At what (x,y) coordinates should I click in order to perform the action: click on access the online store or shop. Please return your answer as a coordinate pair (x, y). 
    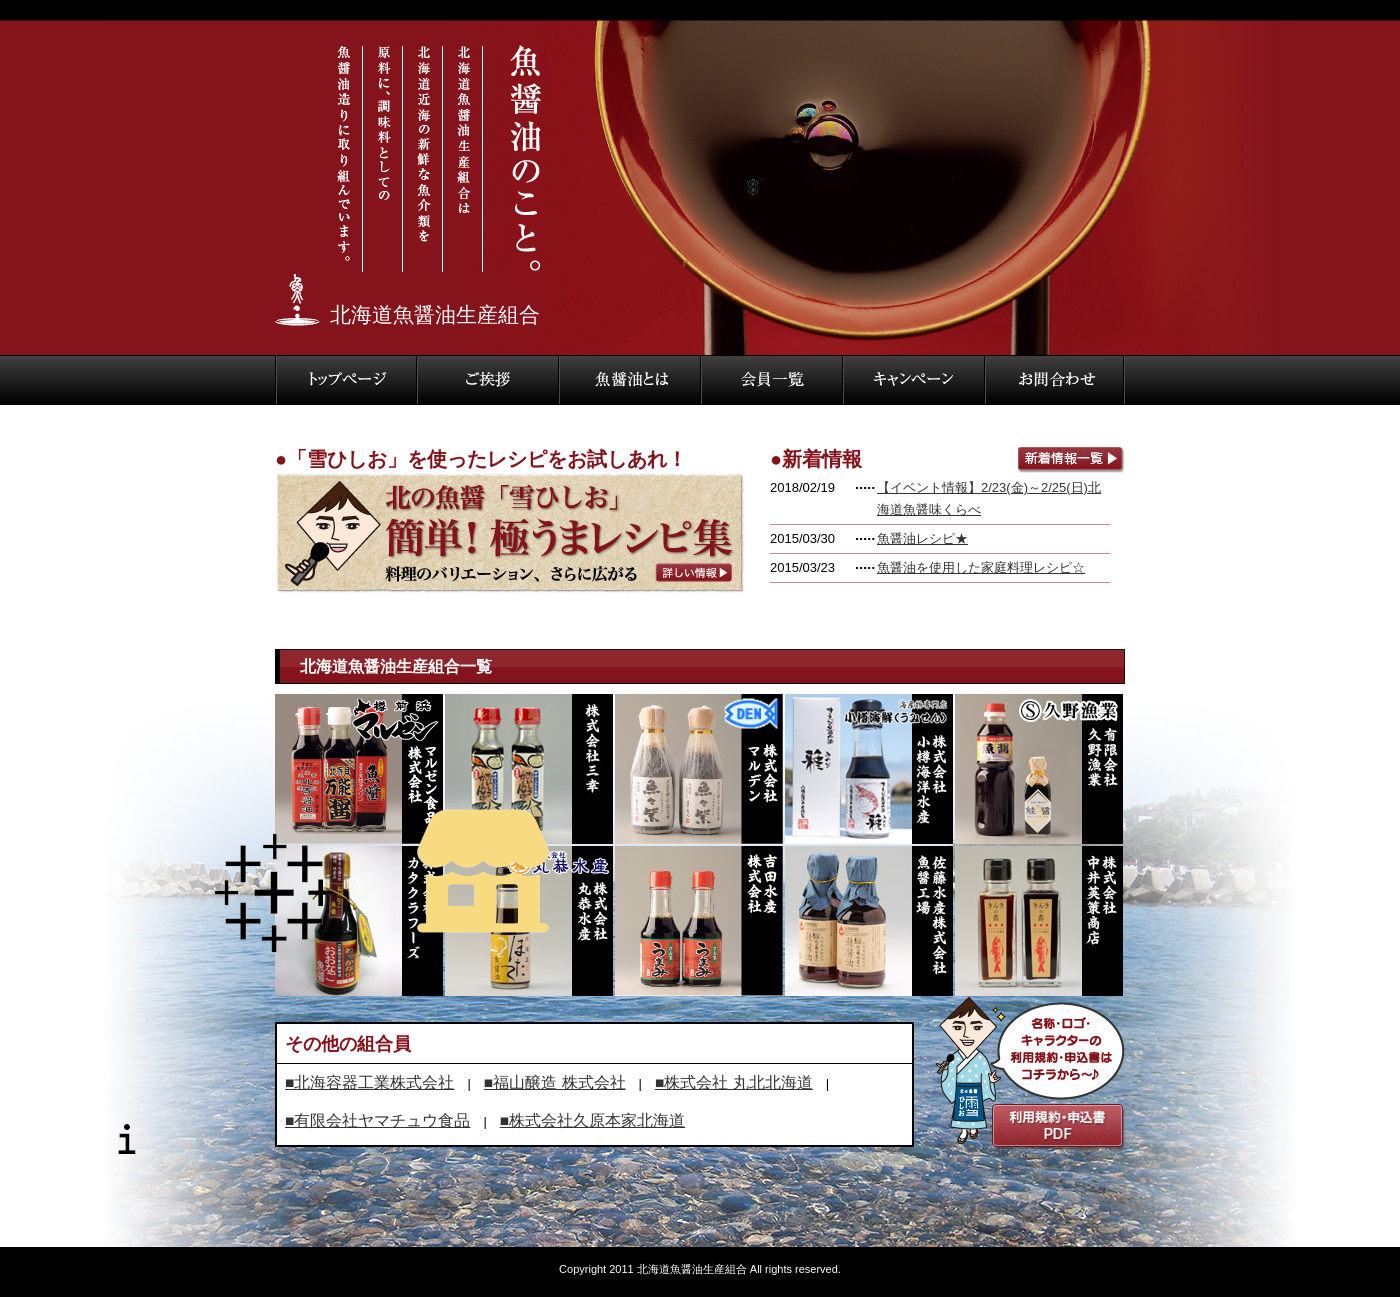
    Looking at the image, I should click on (483, 871).